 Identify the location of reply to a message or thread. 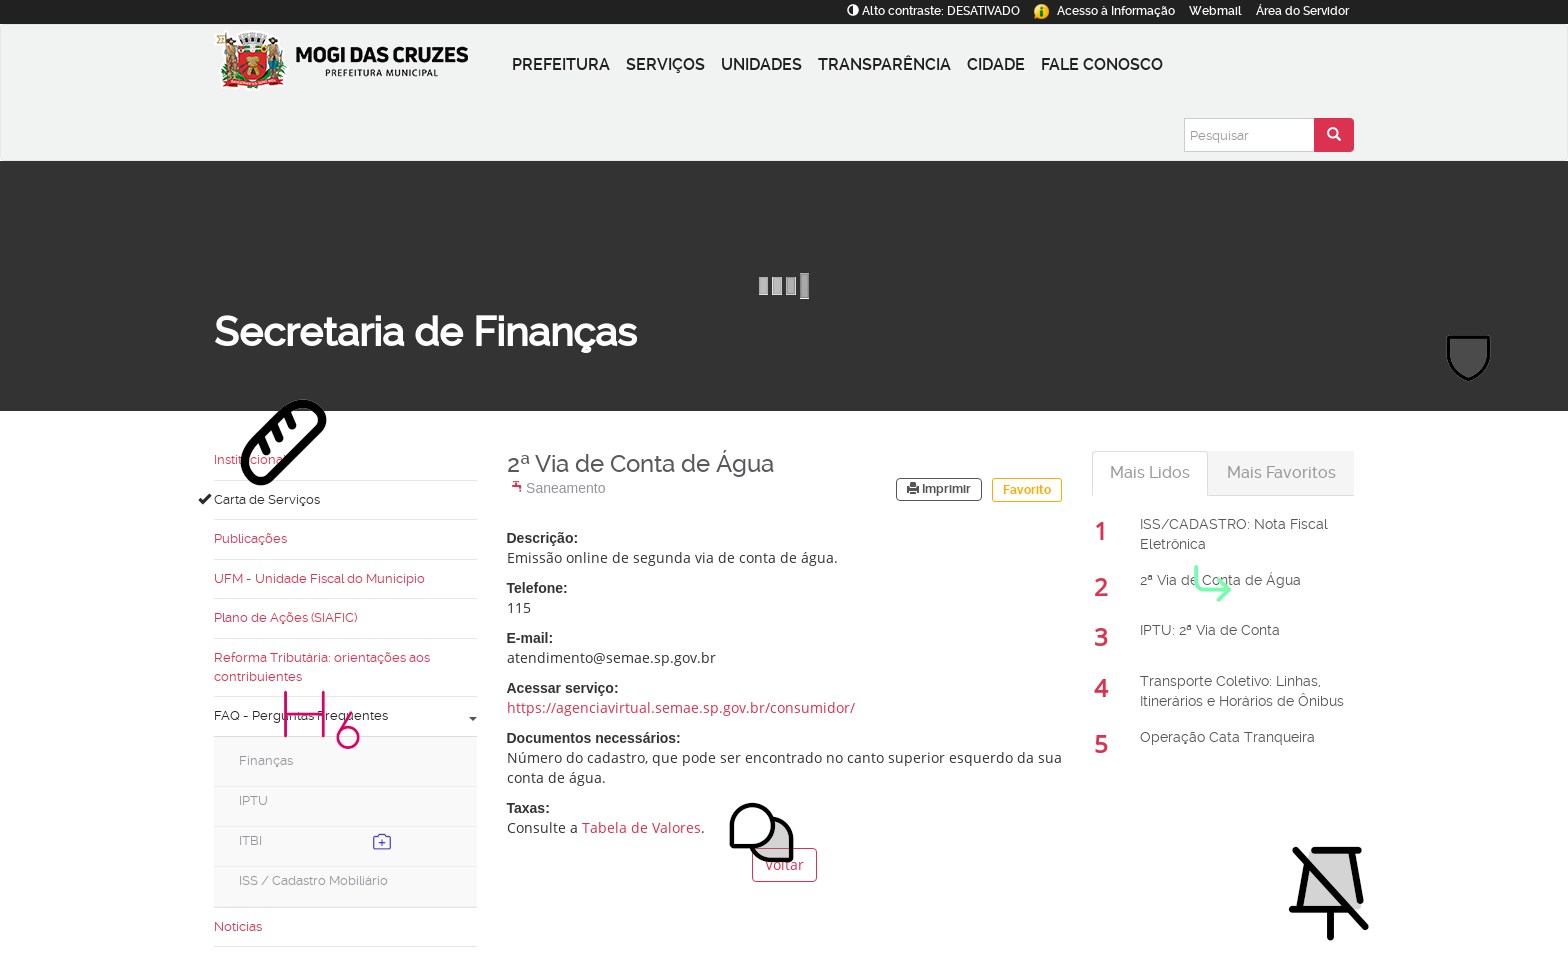
(1212, 583).